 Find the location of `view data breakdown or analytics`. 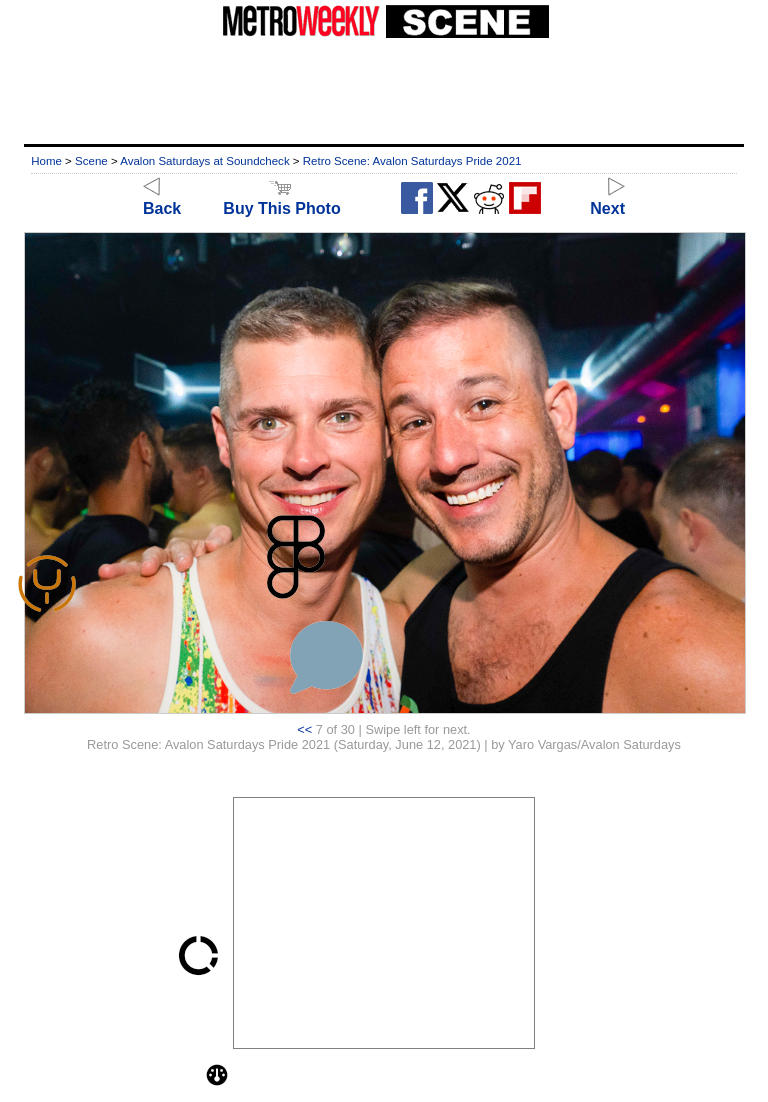

view data breakdown or analytics is located at coordinates (198, 955).